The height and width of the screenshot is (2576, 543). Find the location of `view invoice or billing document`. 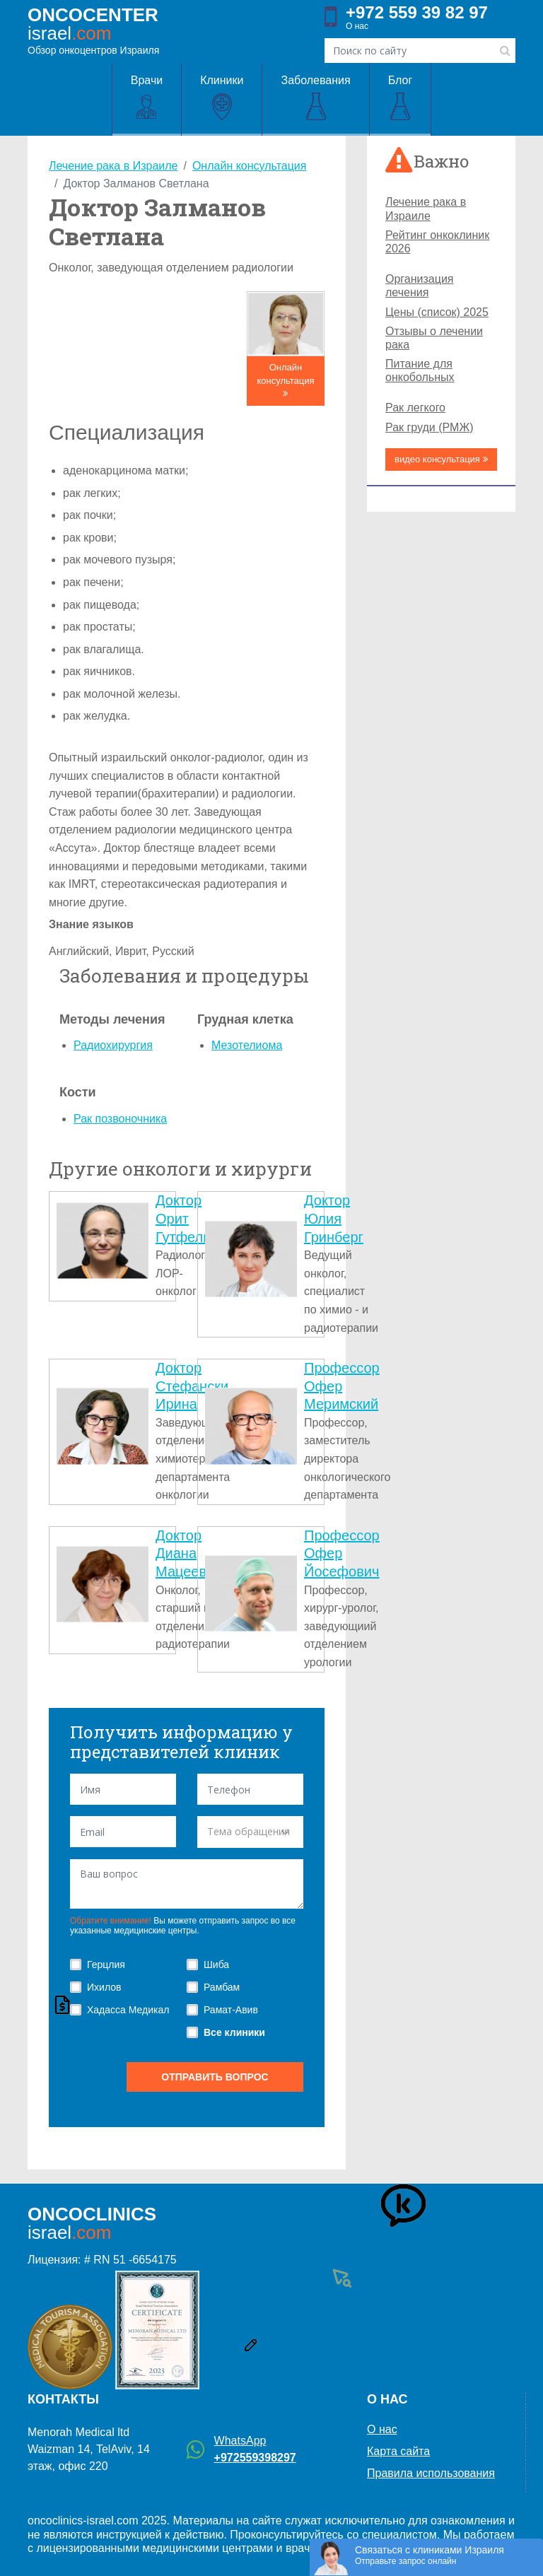

view invoice or billing document is located at coordinates (62, 2005).